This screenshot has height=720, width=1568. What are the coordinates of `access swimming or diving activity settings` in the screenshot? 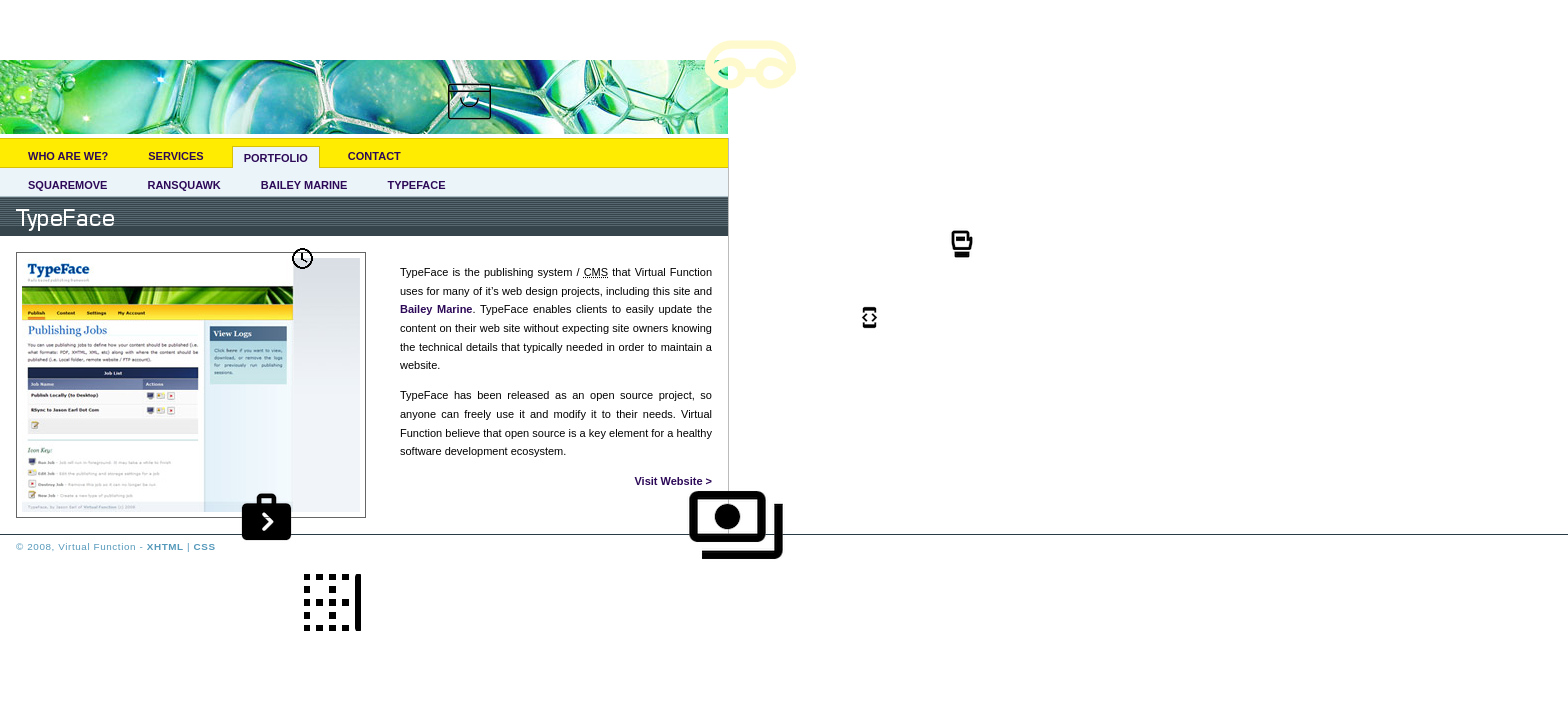 It's located at (750, 64).